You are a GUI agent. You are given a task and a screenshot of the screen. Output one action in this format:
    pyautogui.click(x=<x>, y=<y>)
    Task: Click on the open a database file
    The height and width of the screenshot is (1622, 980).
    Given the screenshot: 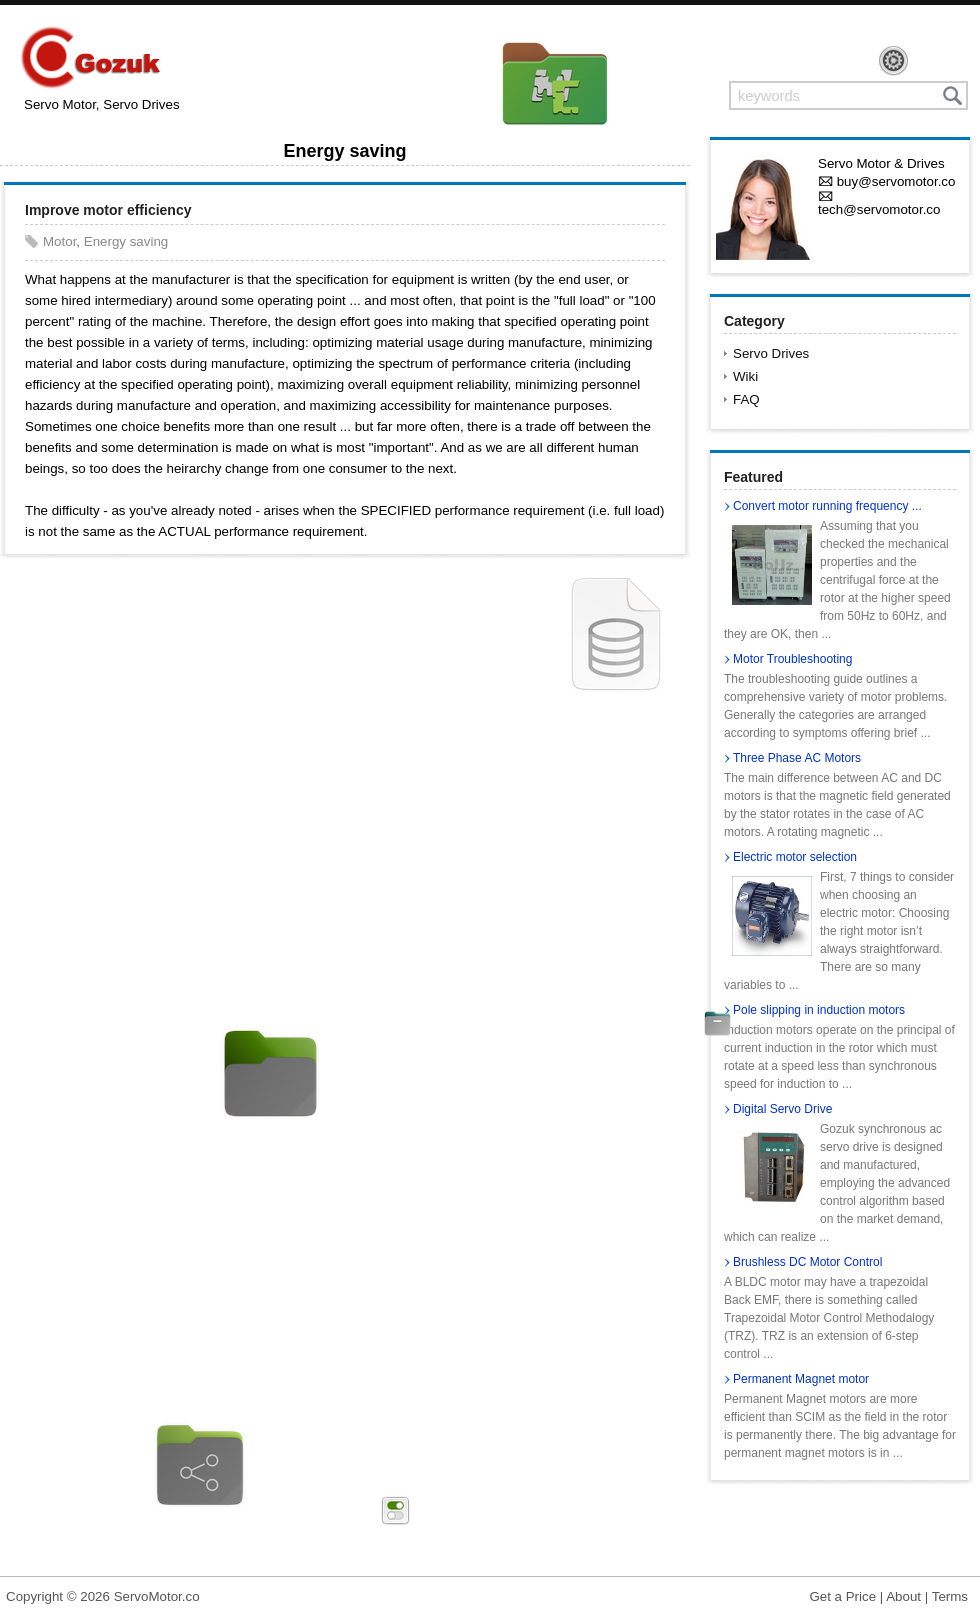 What is the action you would take?
    pyautogui.click(x=616, y=634)
    